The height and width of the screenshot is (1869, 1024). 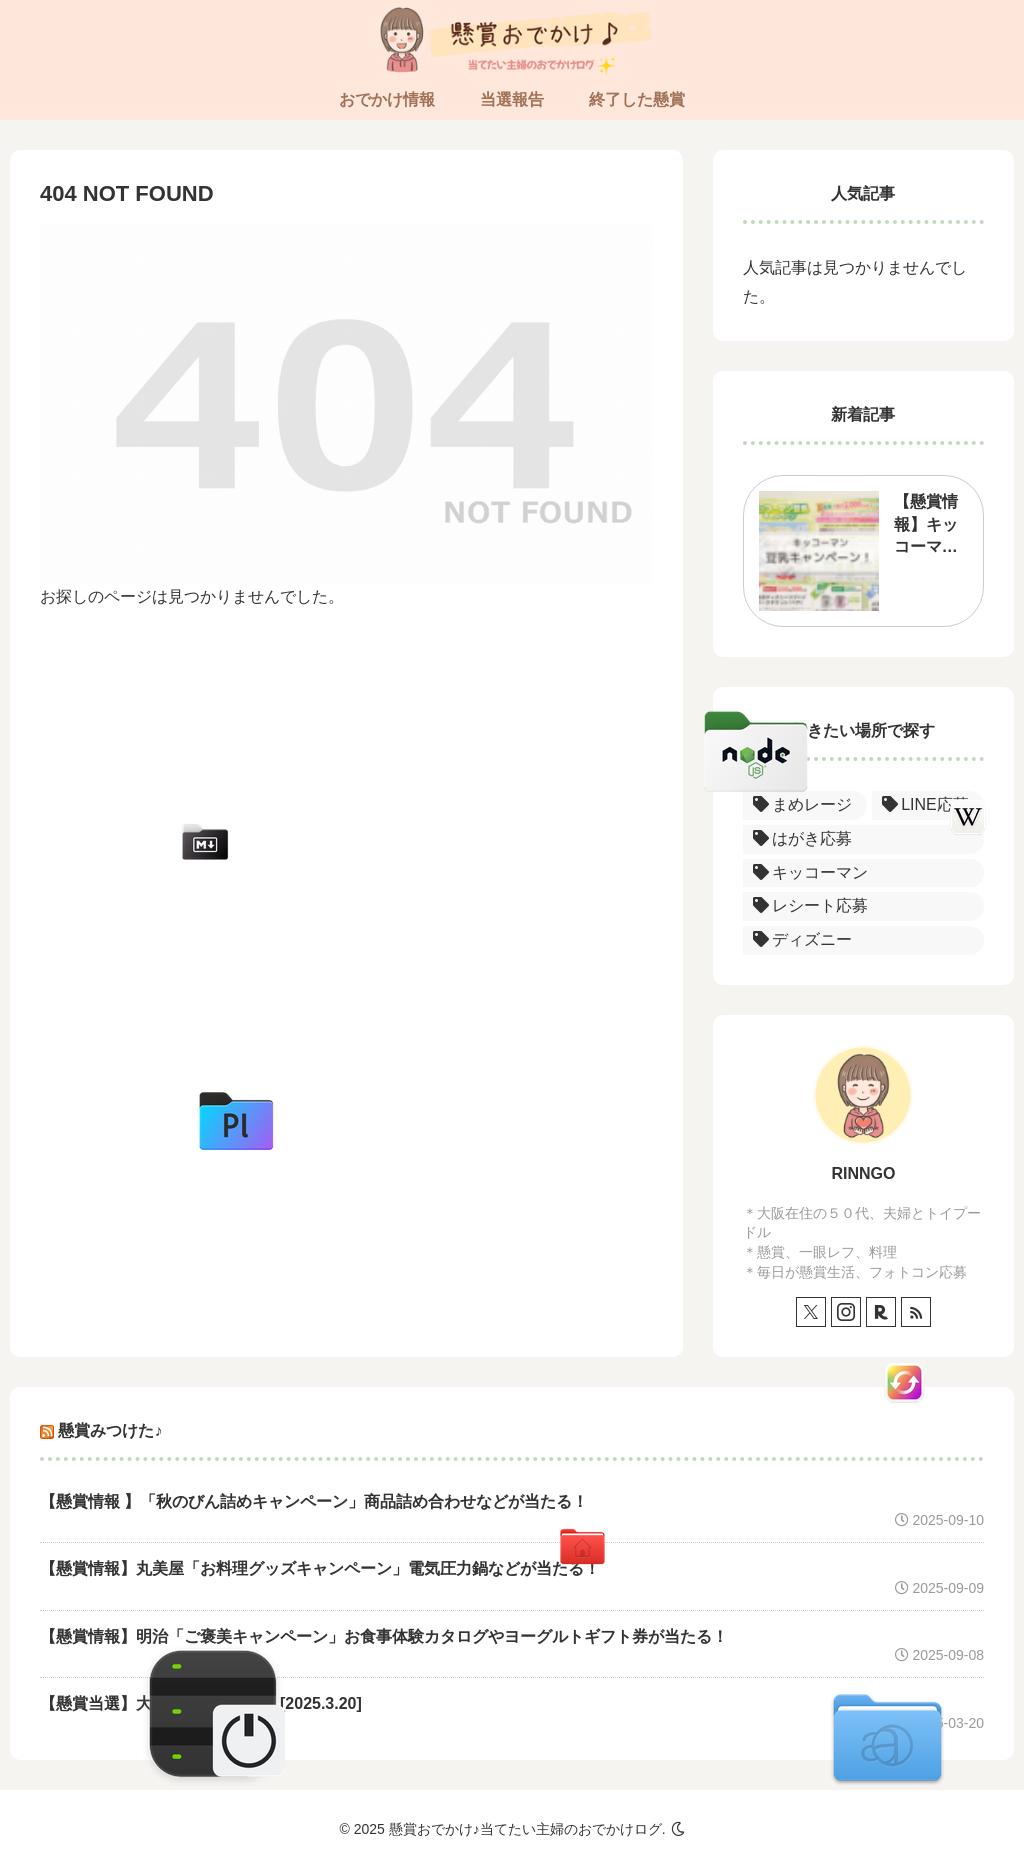 I want to click on open folder containing Adobe Prelude project files, so click(x=236, y=1123).